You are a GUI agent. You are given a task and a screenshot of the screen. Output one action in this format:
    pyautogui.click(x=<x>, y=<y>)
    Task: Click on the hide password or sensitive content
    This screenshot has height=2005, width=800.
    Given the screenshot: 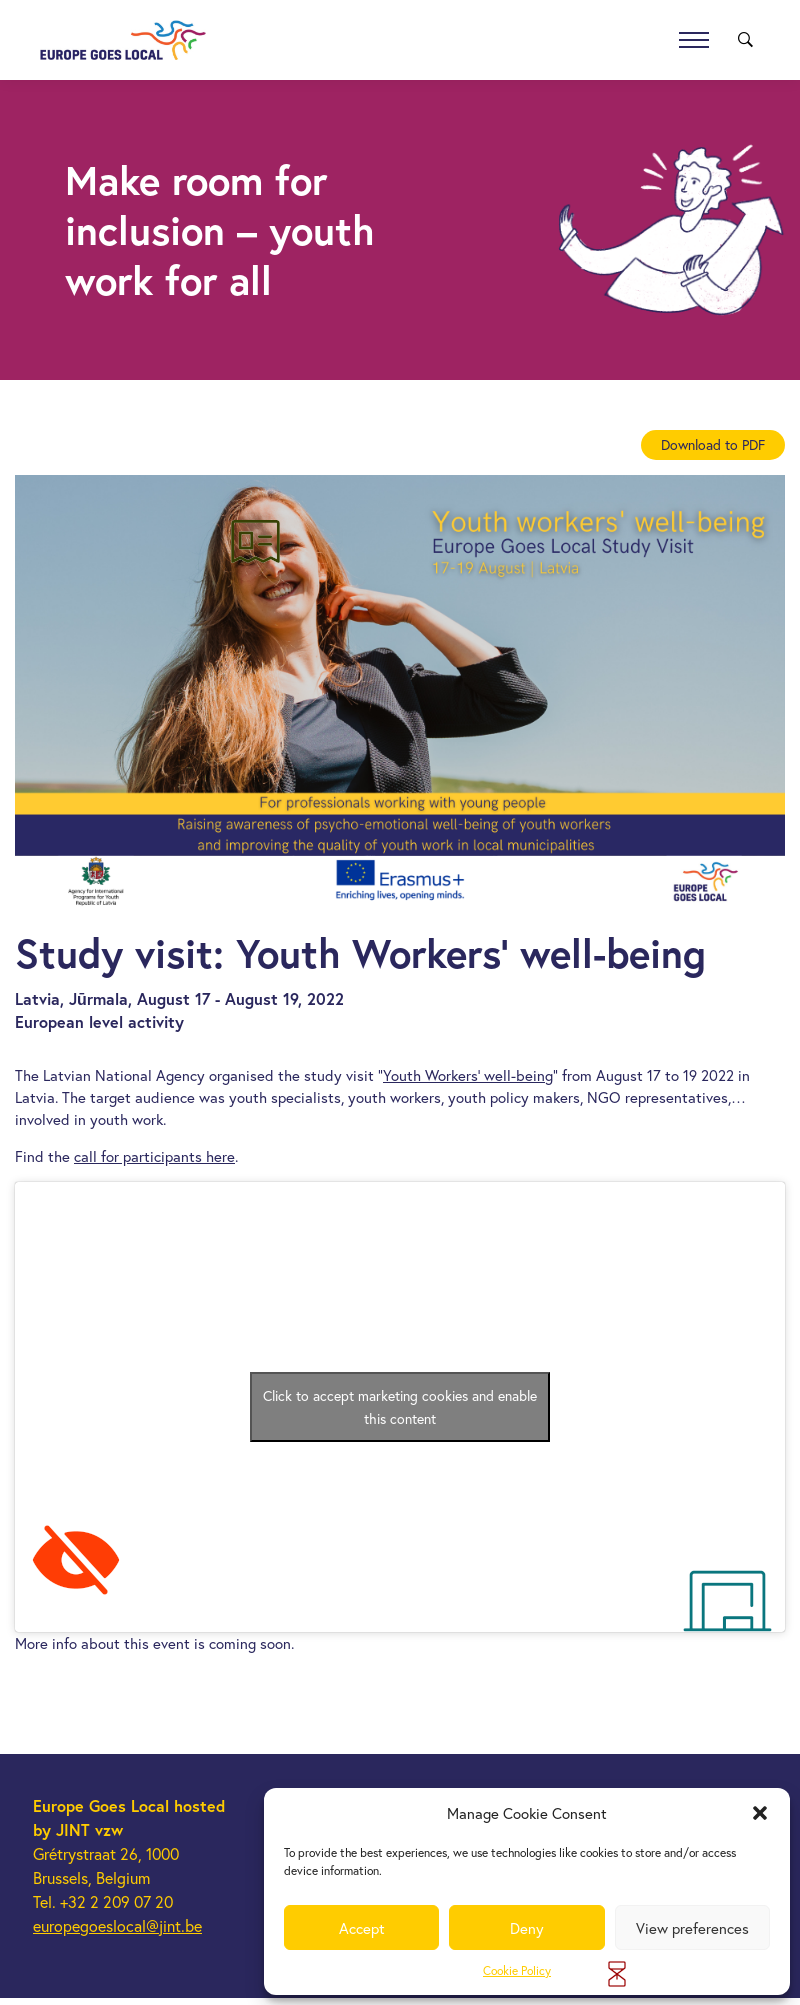 What is the action you would take?
    pyautogui.click(x=76, y=1560)
    